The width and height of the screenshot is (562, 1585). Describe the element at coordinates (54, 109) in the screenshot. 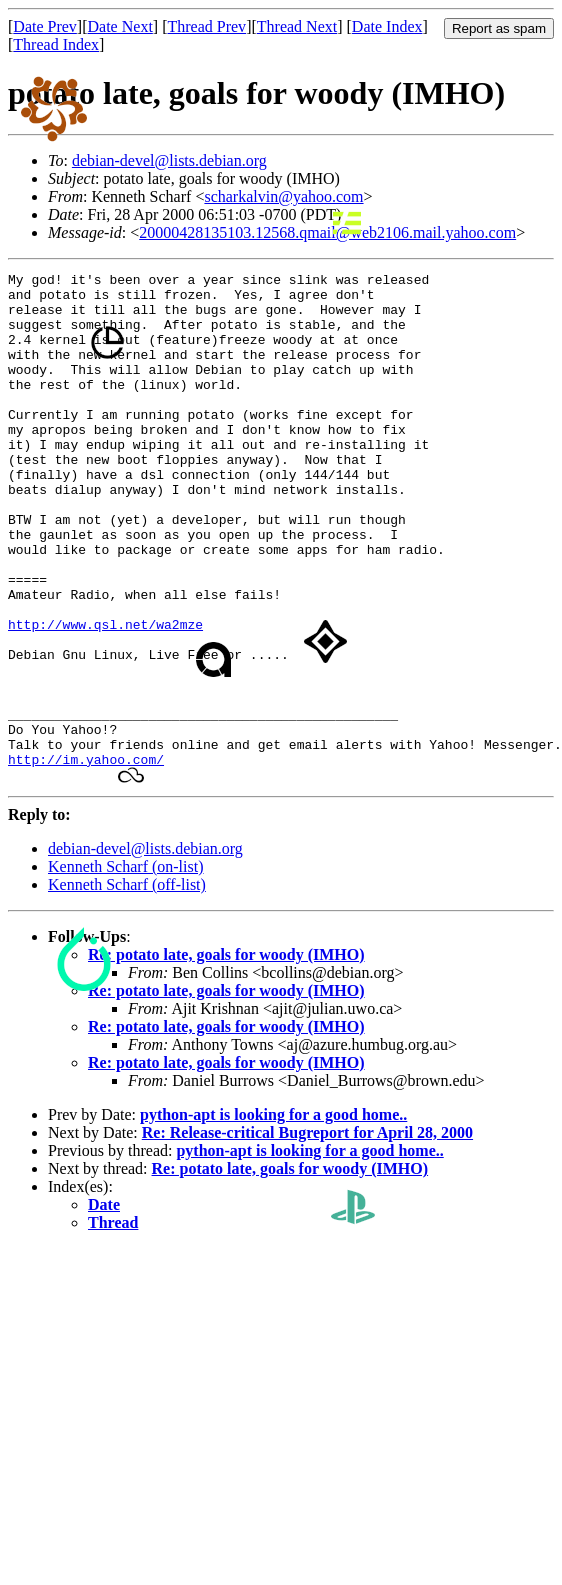

I see `almalinux operating system logo` at that location.